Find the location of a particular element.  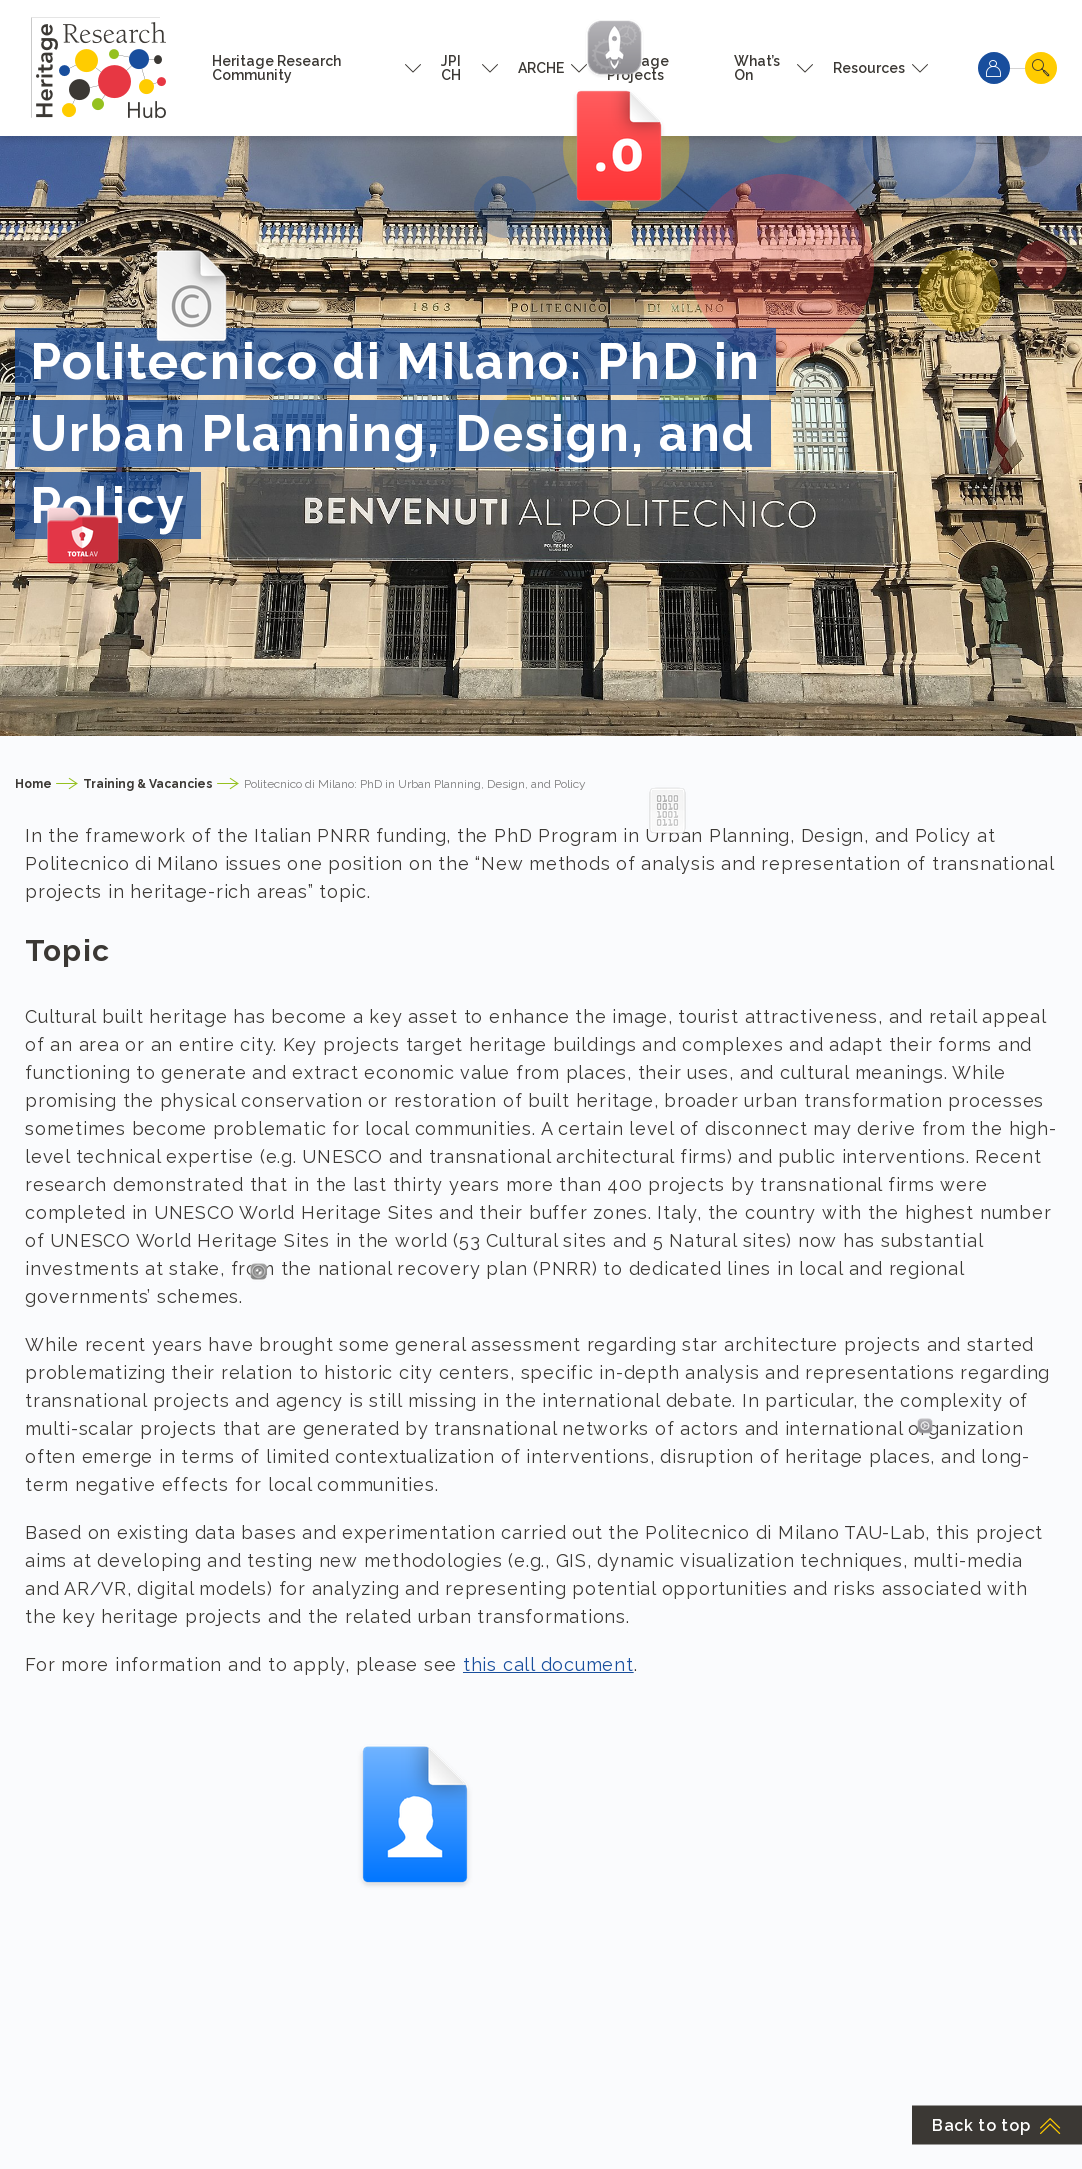

open a contact file is located at coordinates (415, 1817).